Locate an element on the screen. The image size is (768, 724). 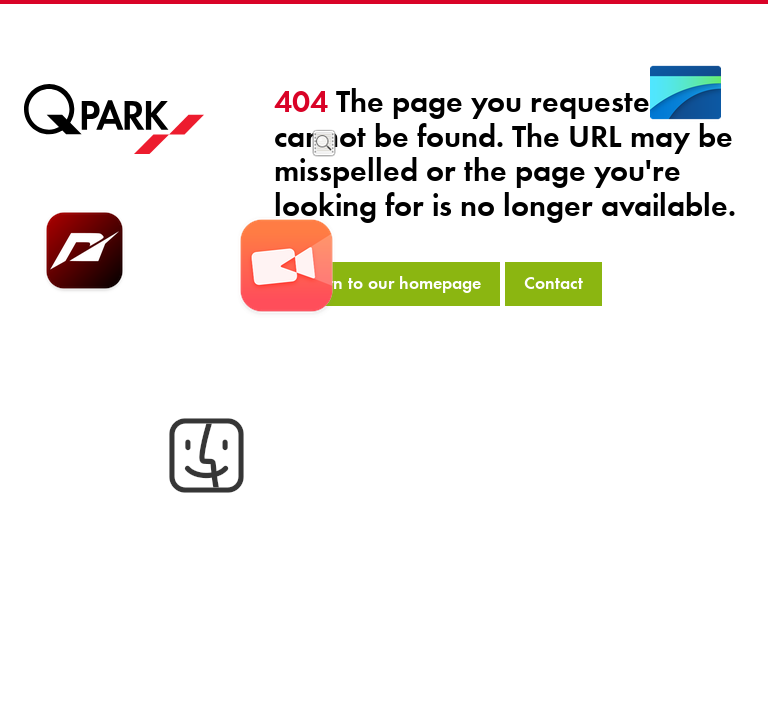
launch microsoft edge webview runtime is located at coordinates (685, 92).